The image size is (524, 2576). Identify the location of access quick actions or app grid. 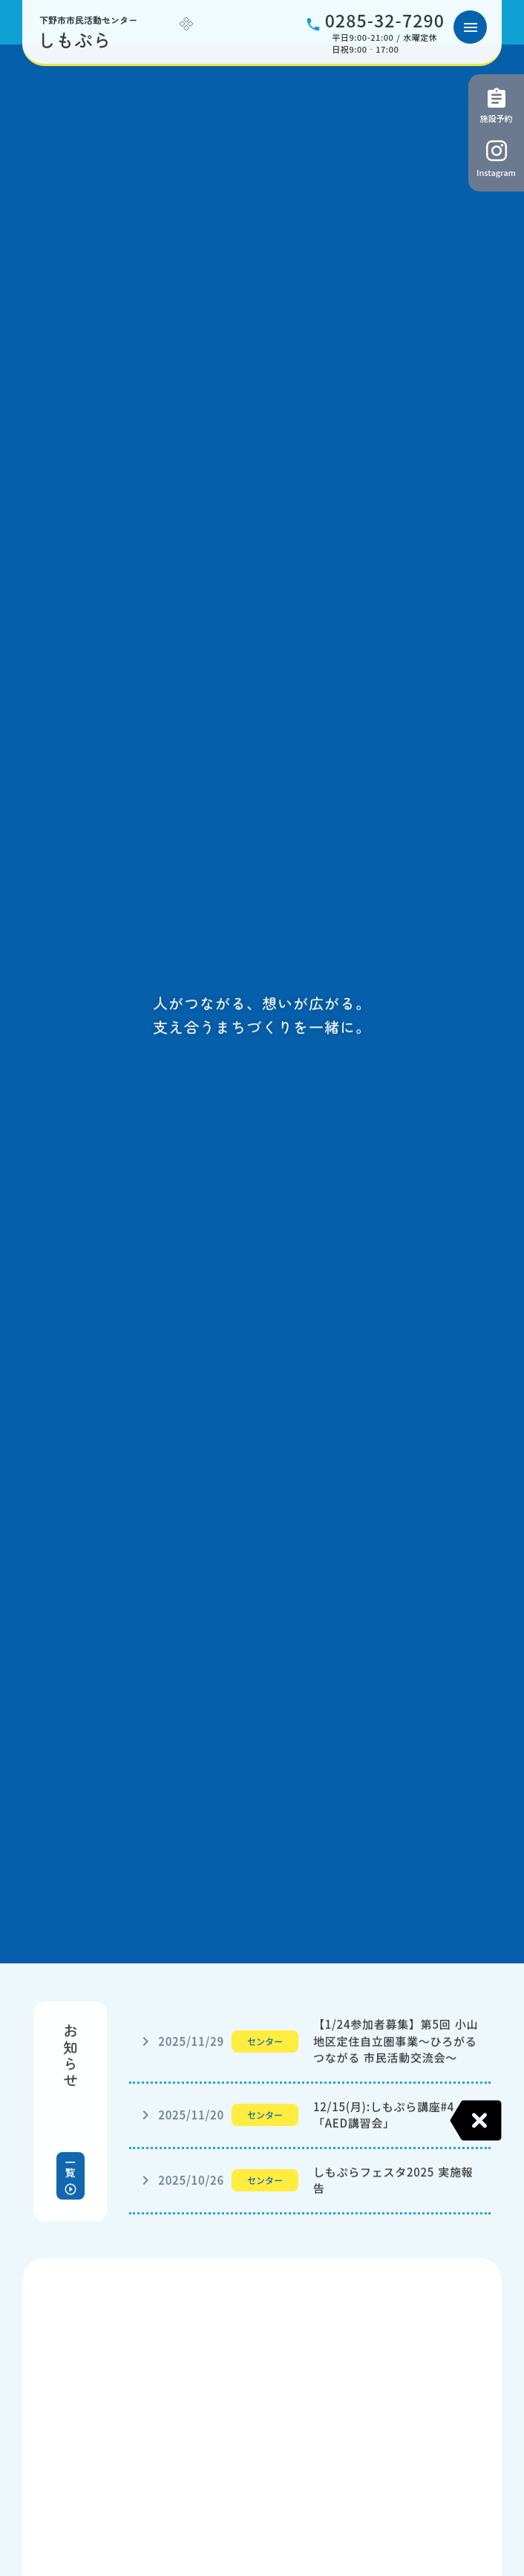
(186, 24).